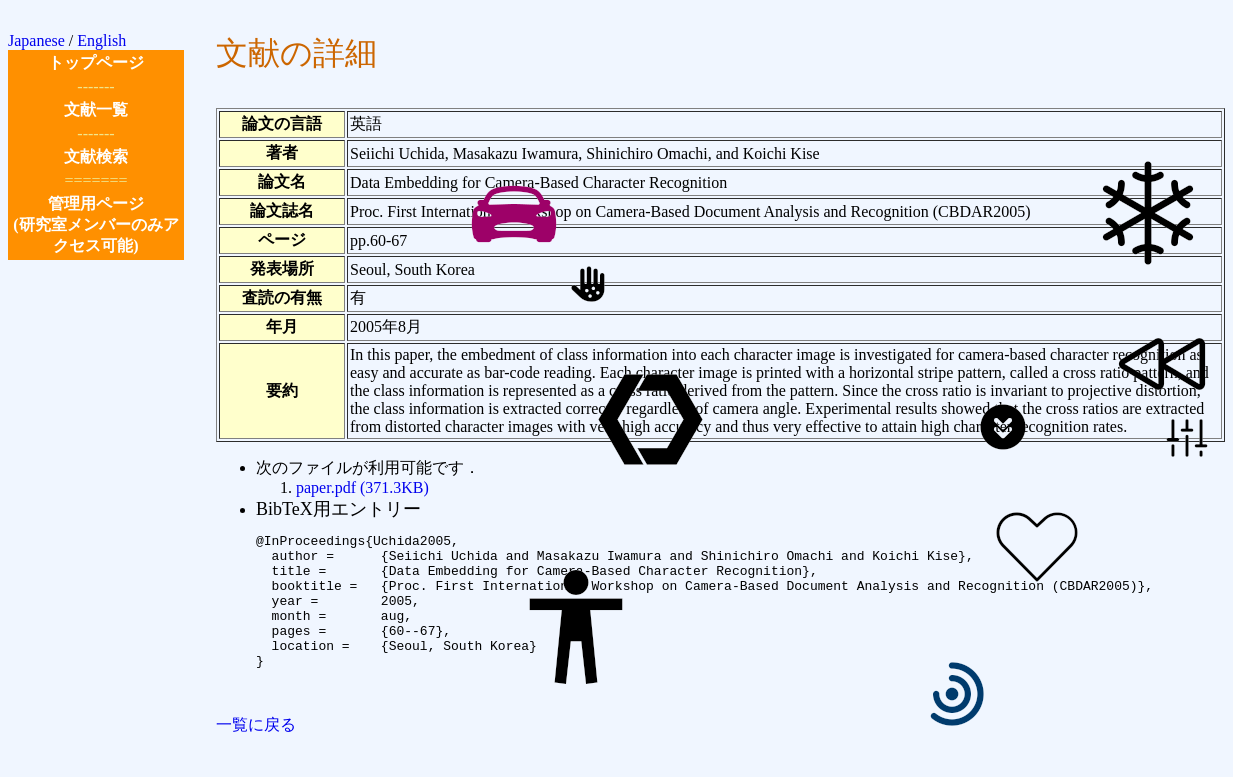 The width and height of the screenshot is (1233, 777). I want to click on skip to previous track, so click(1162, 364).